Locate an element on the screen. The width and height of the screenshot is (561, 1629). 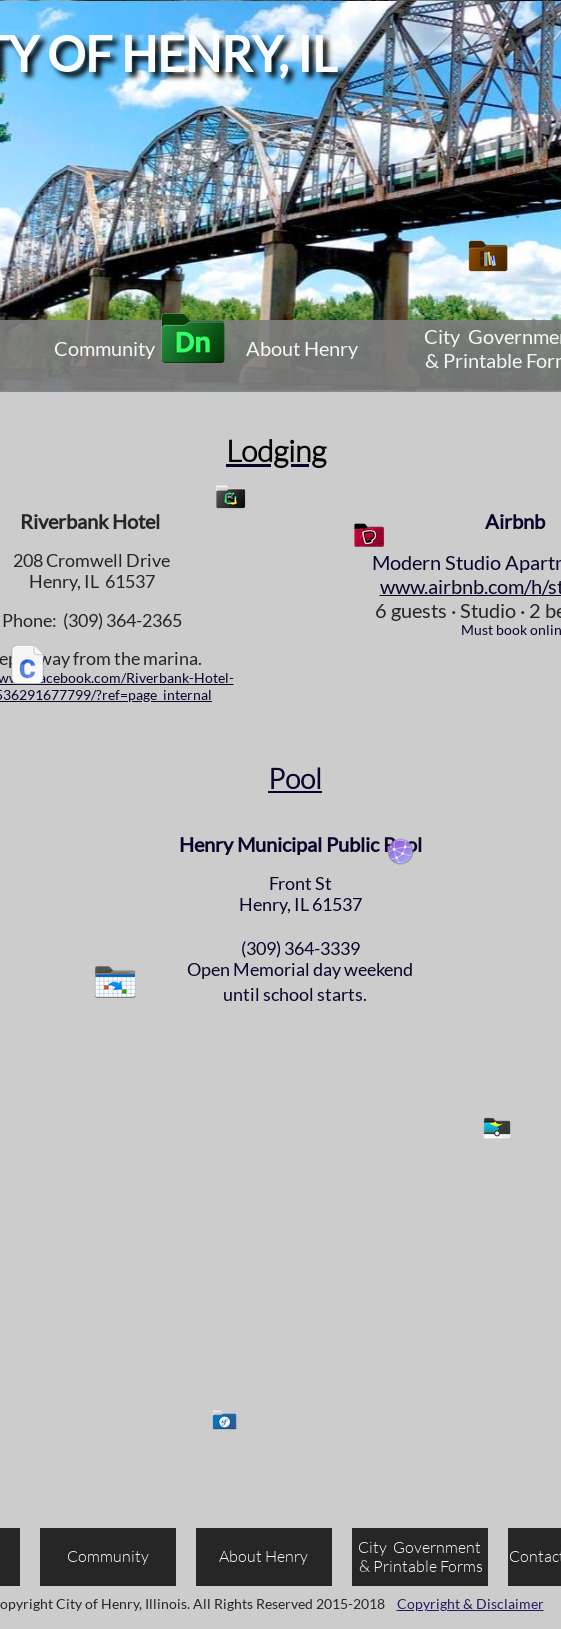
open PewDiePie-themed content folder is located at coordinates (369, 536).